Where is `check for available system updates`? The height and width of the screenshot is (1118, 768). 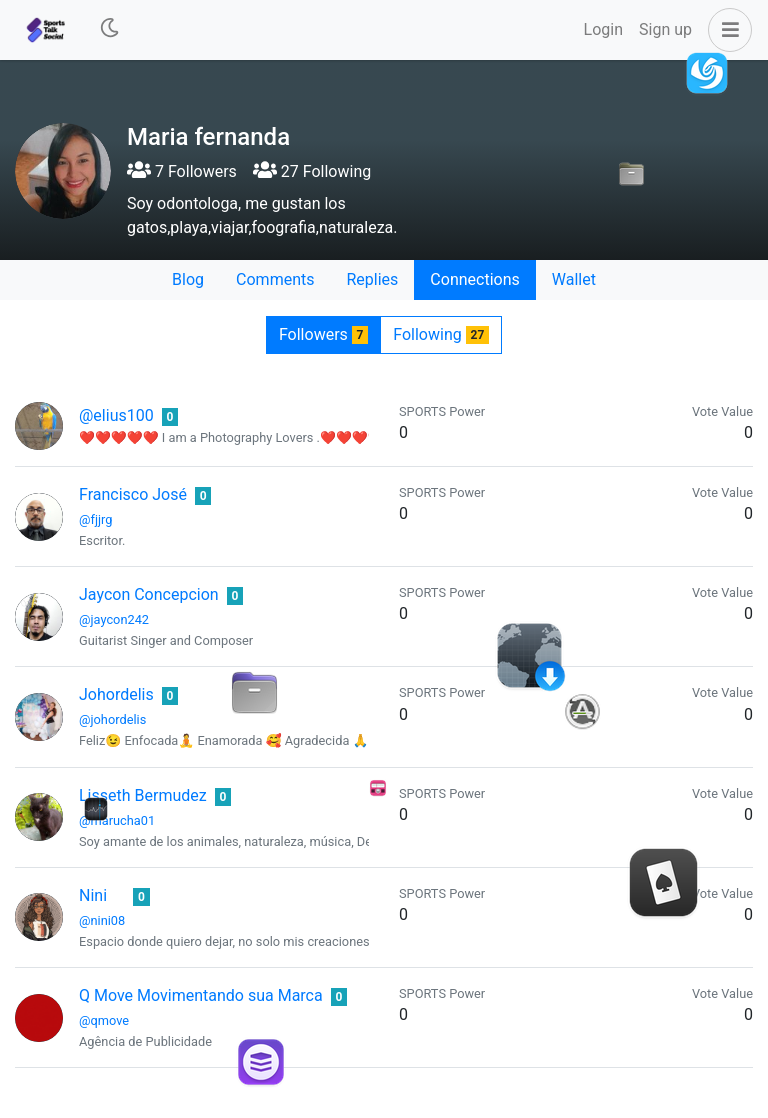
check for available system updates is located at coordinates (582, 711).